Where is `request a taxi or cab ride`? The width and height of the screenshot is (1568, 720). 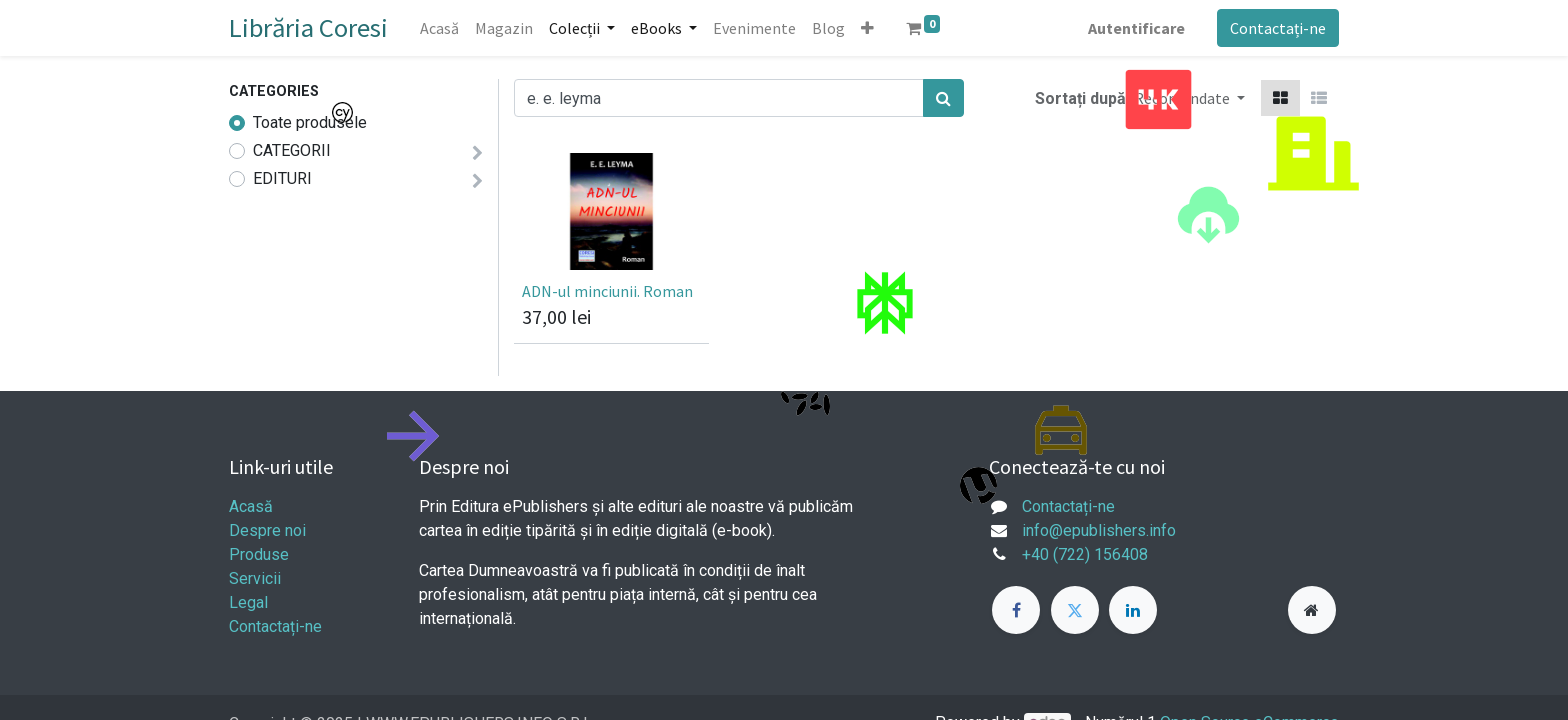 request a taxi or cab ride is located at coordinates (1061, 429).